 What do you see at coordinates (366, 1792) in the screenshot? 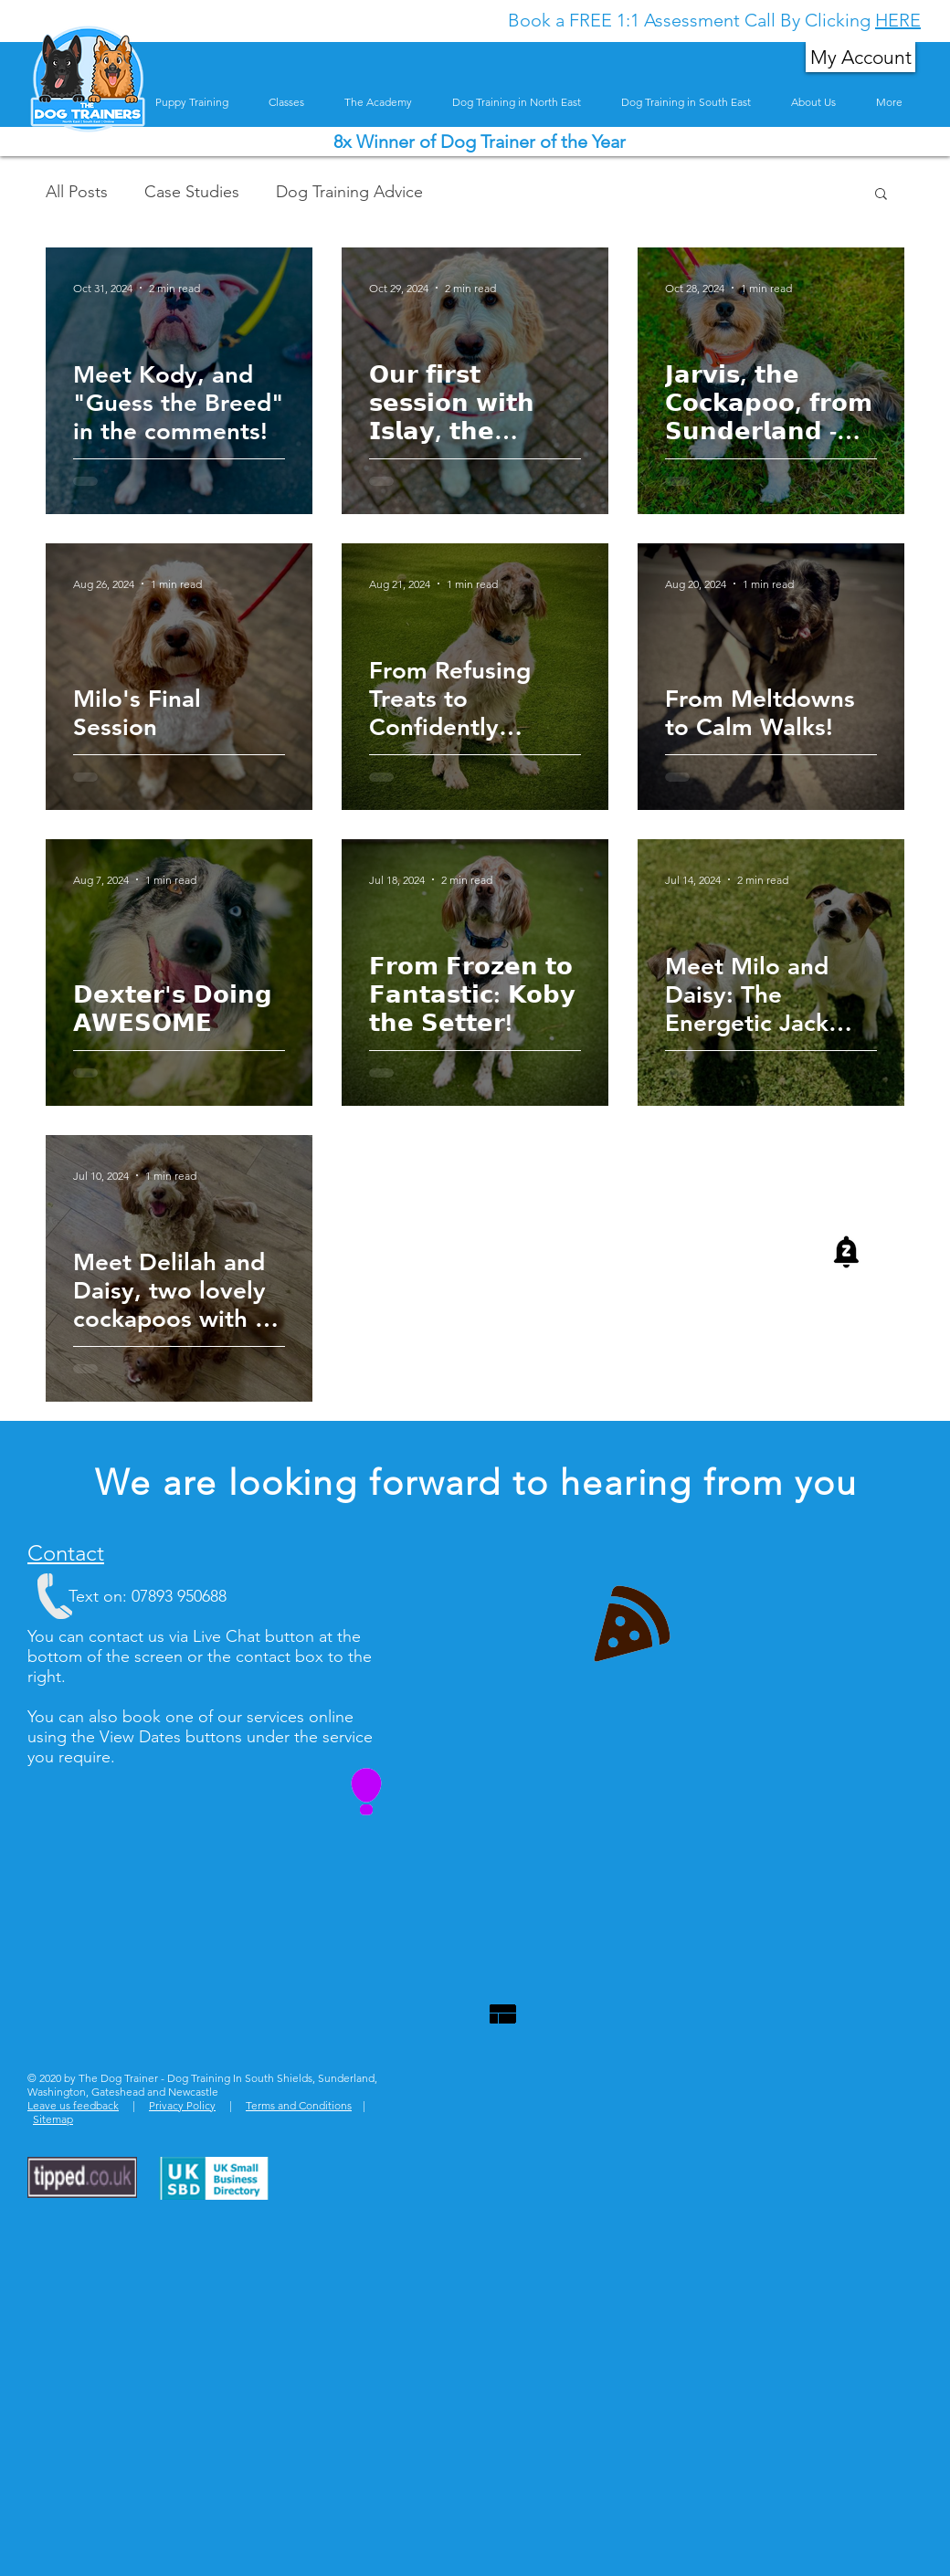
I see `access travel or adventure features` at bounding box center [366, 1792].